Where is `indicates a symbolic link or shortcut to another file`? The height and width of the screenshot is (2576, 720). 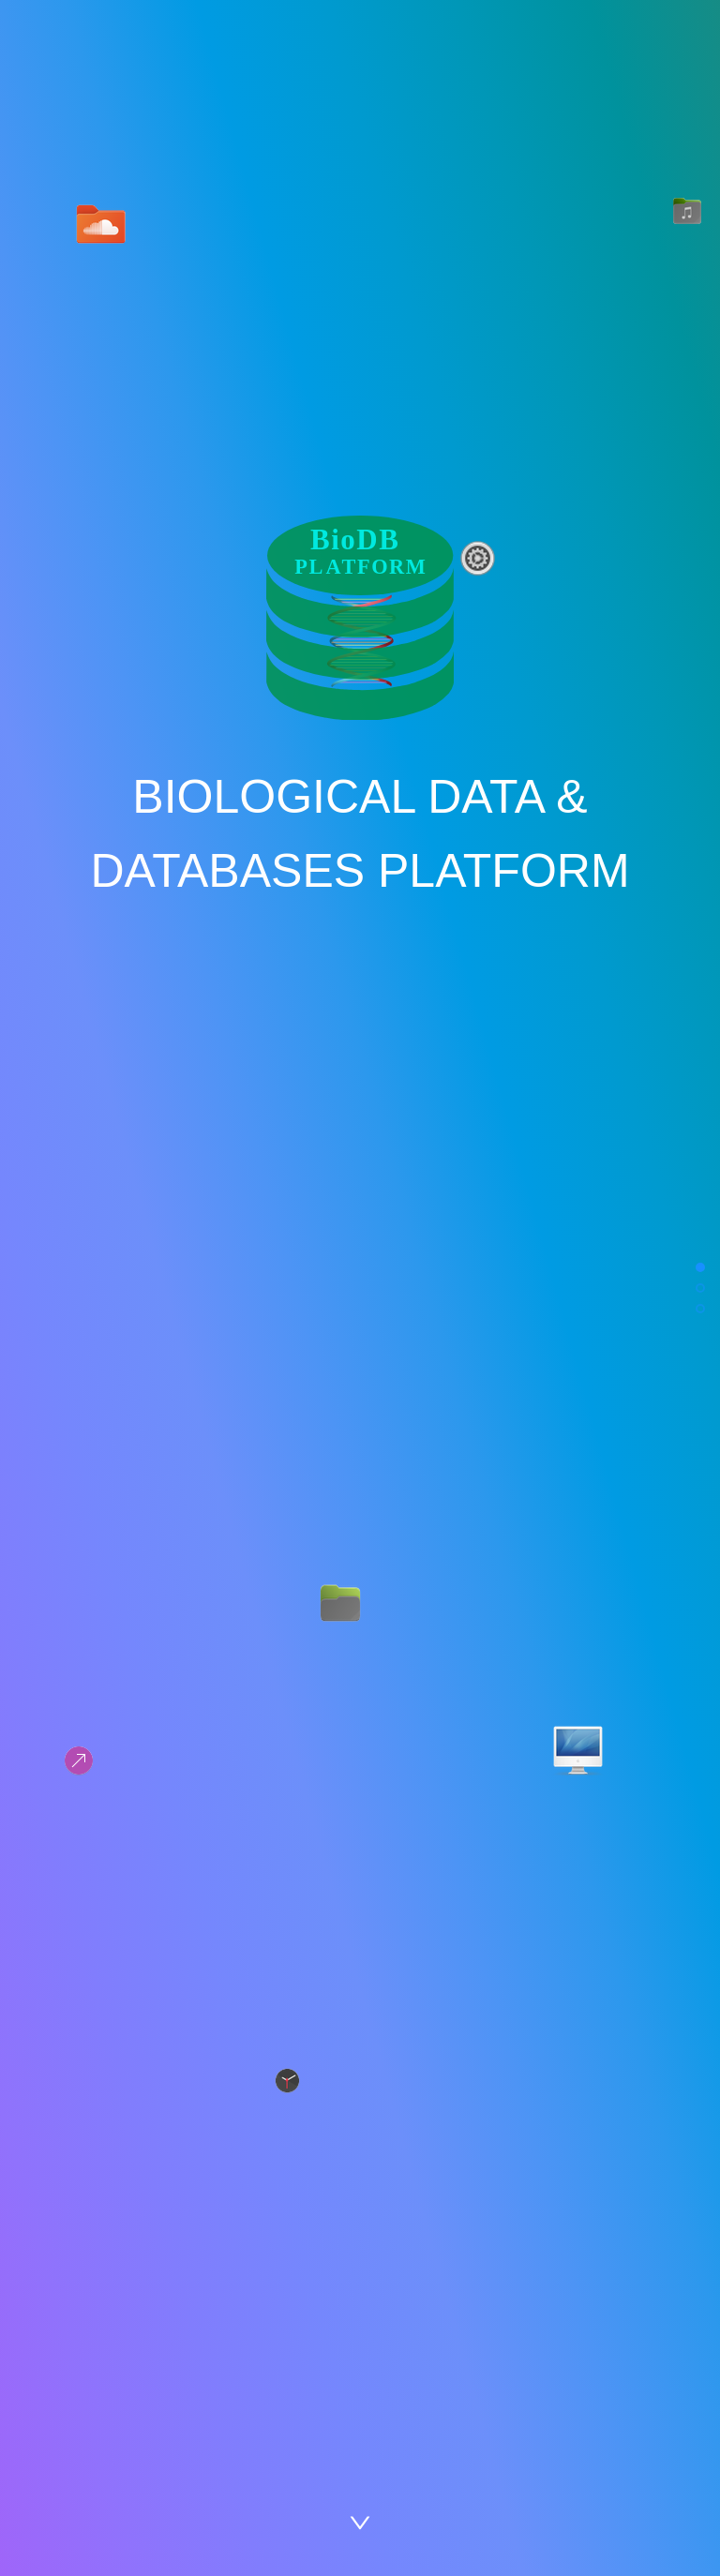
indicates a symbolic link or shortcut to another file is located at coordinates (79, 1760).